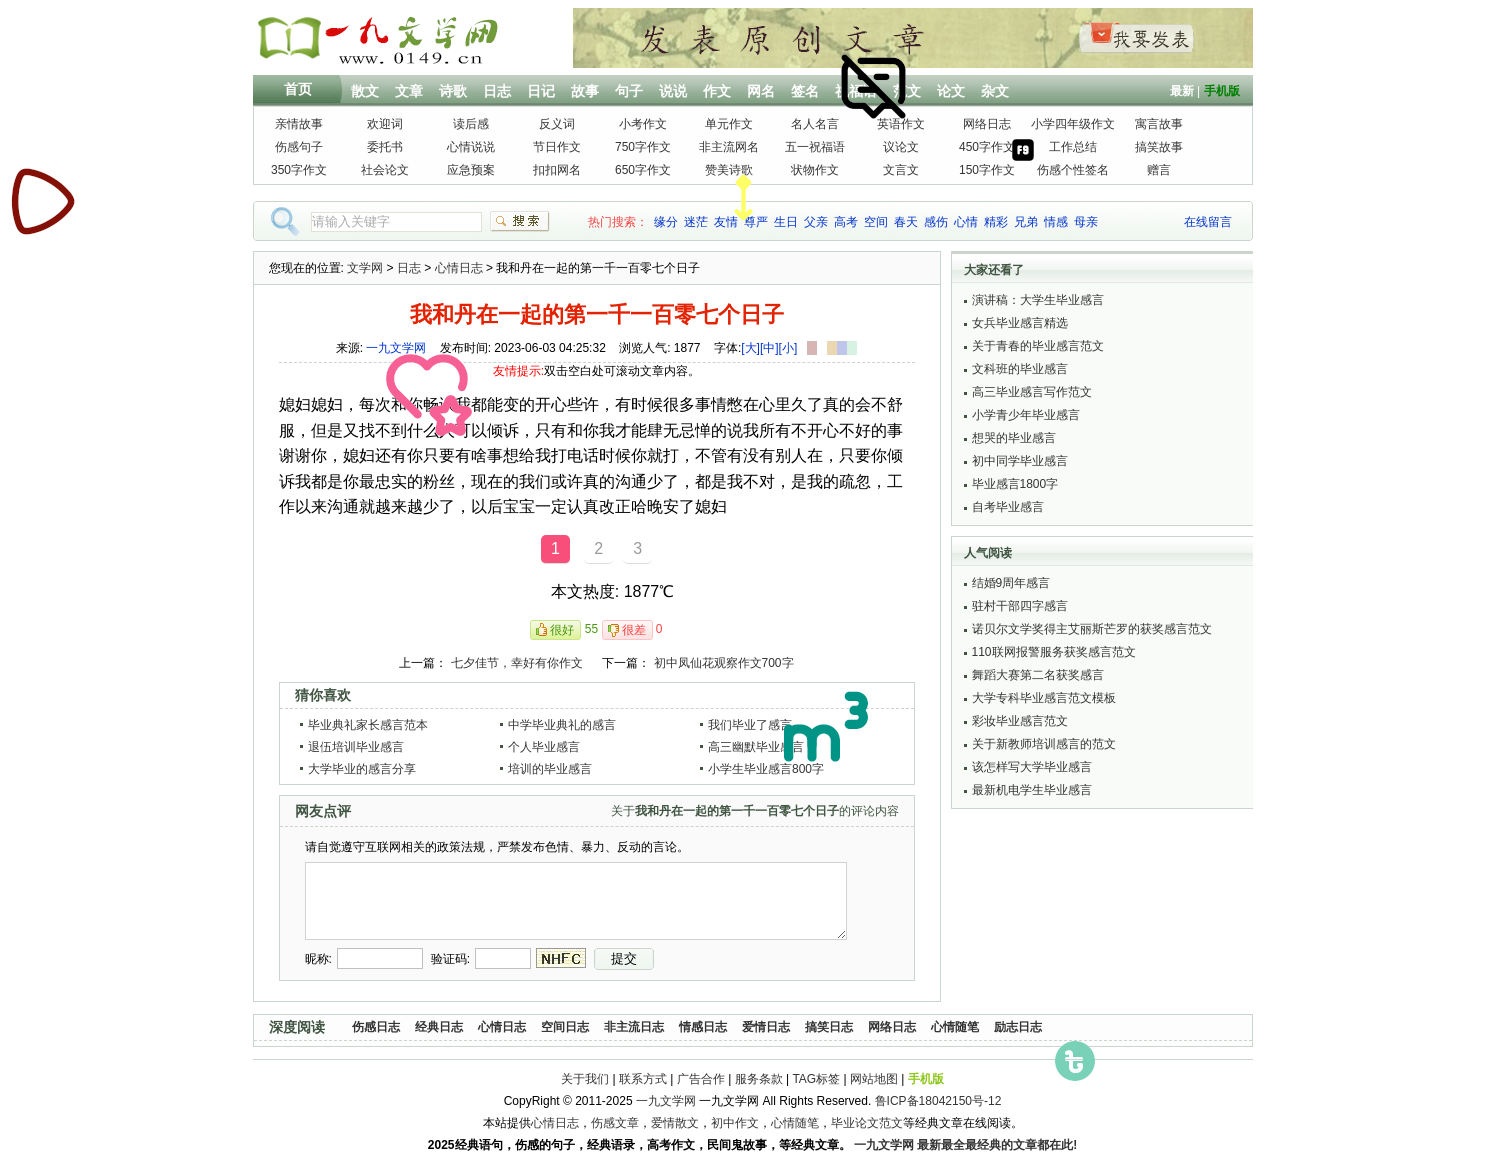 This screenshot has height=1164, width=1505. Describe the element at coordinates (826, 729) in the screenshot. I see `indicates volume measurement in cubic meters` at that location.